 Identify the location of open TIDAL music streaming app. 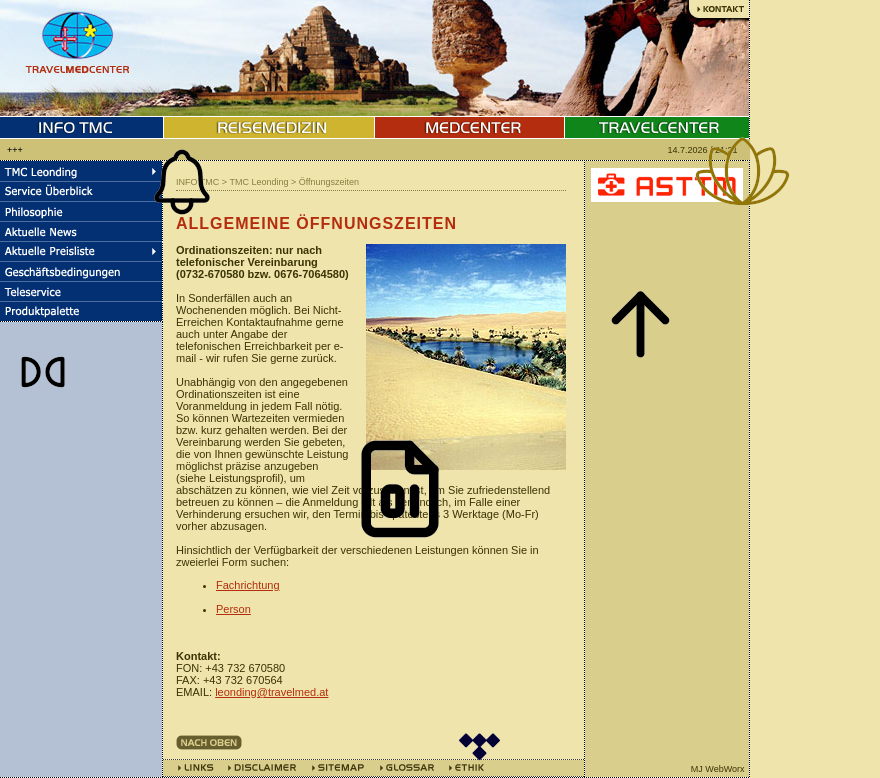
(479, 745).